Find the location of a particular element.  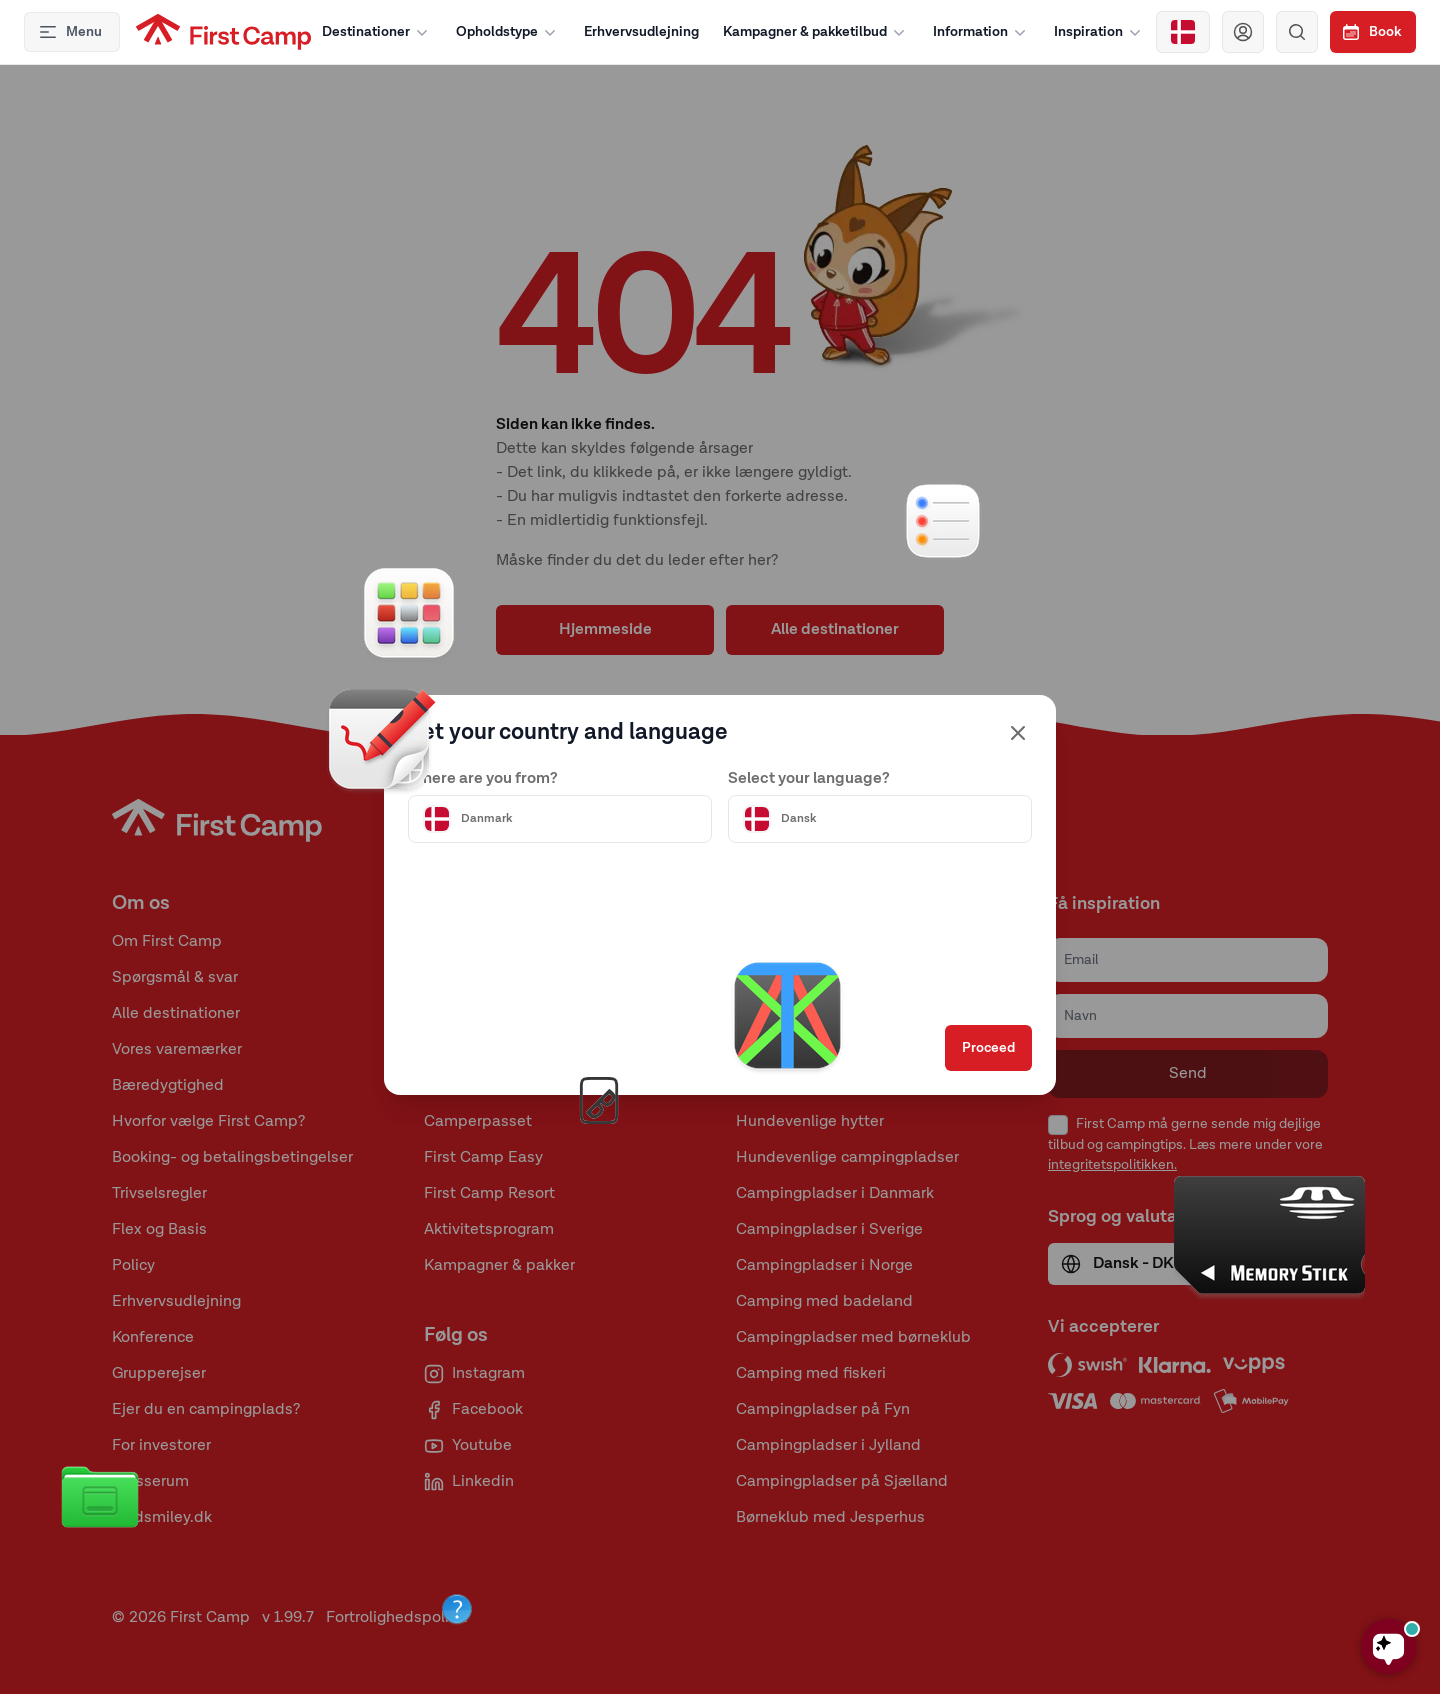

access memory stick storage device is located at coordinates (1269, 1236).